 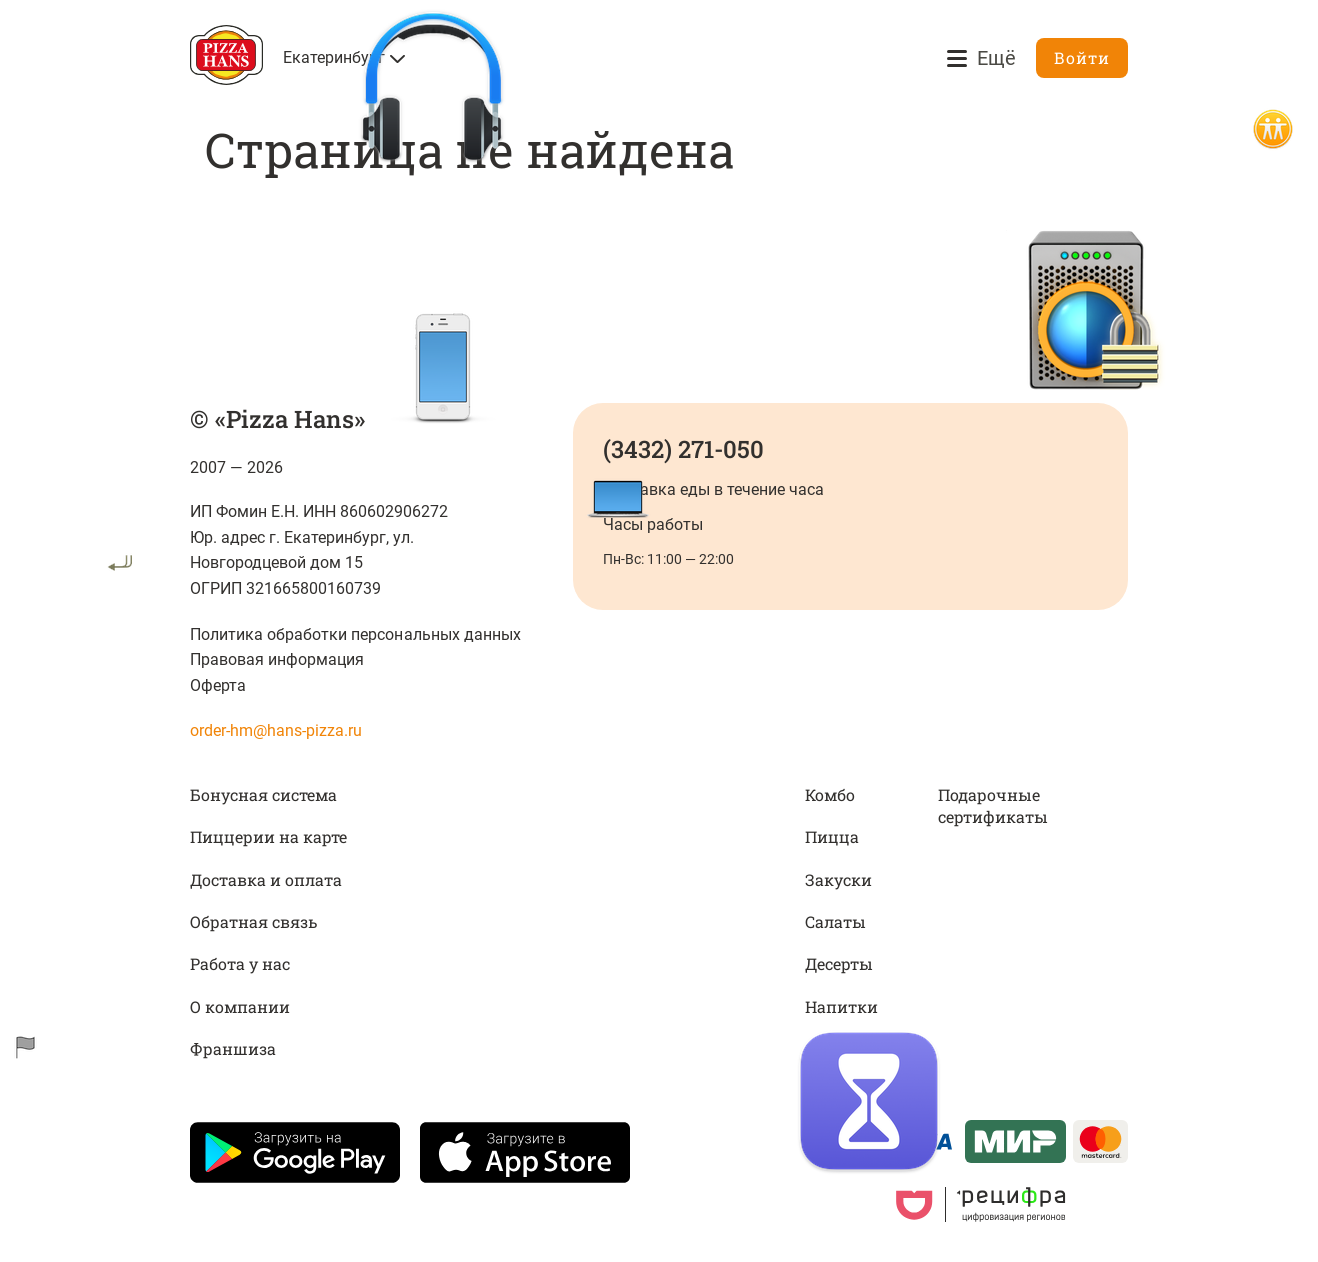 I want to click on reply to all recipients of an email, so click(x=119, y=561).